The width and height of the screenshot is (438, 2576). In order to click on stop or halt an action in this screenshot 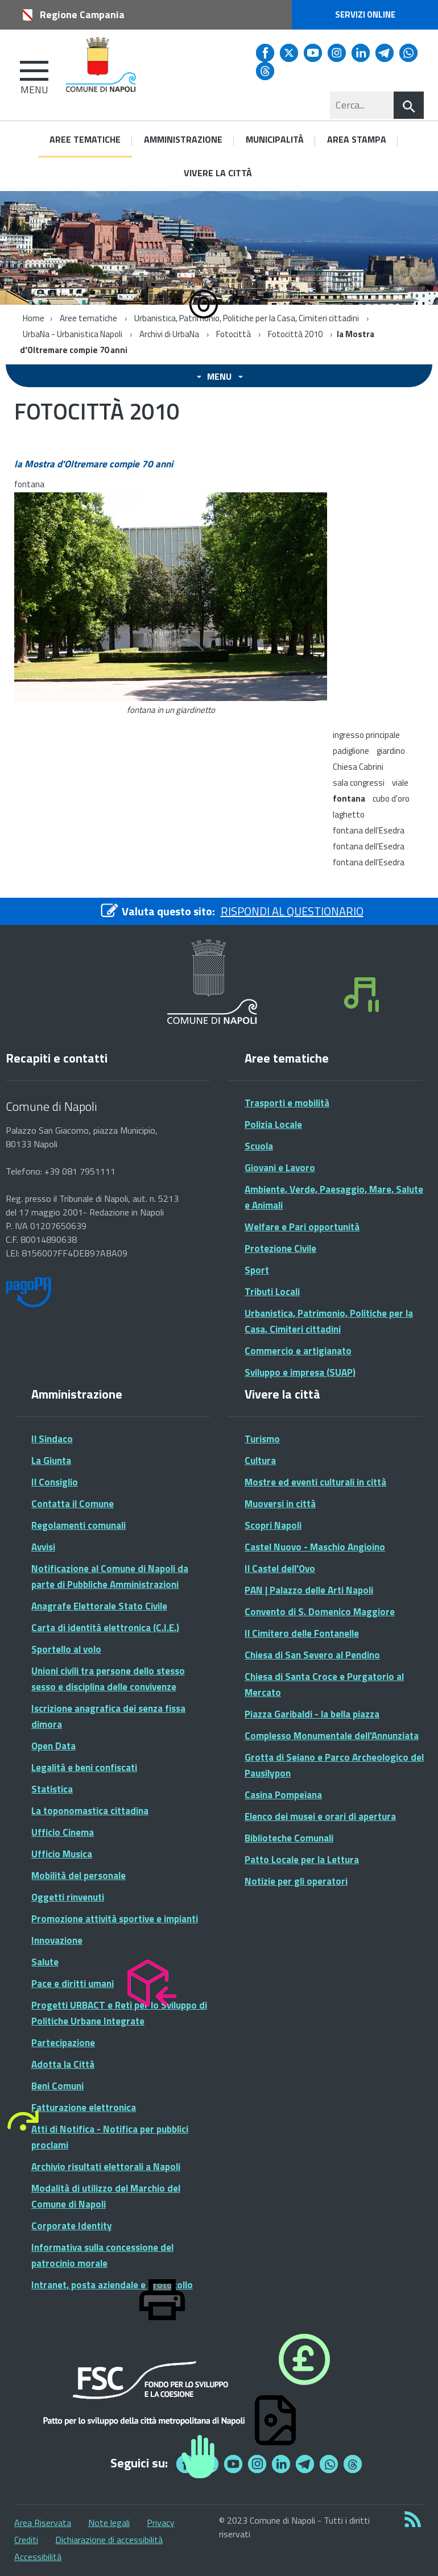, I will do `click(198, 2457)`.